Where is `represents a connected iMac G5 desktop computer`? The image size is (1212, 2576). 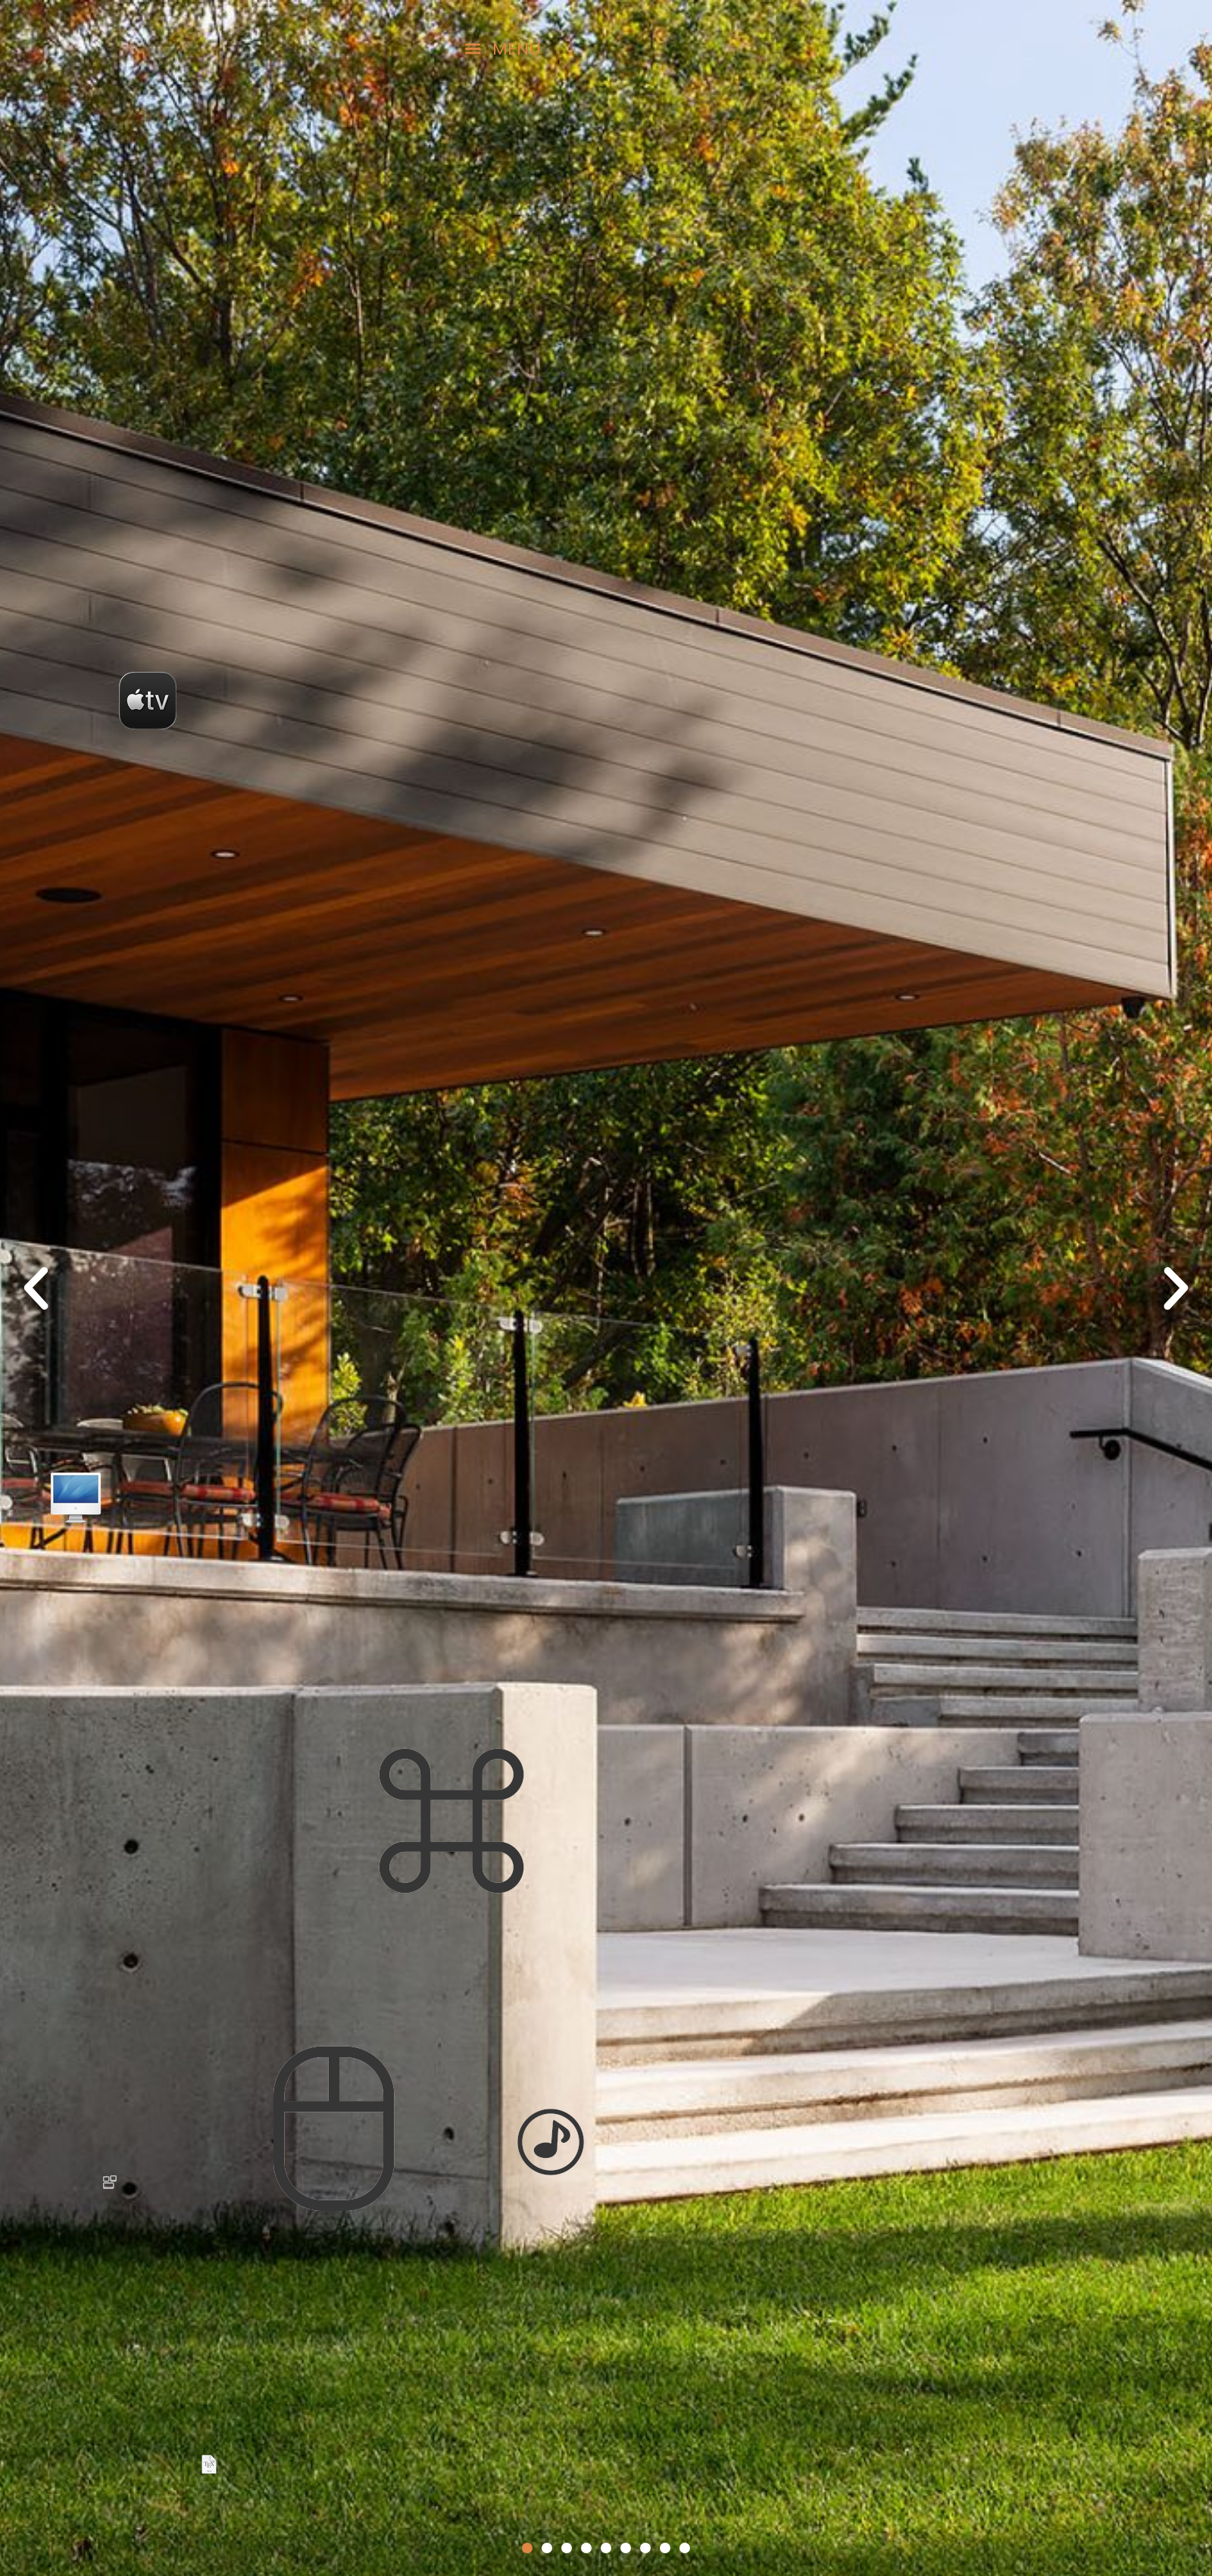
represents a connected iMac G5 desktop computer is located at coordinates (76, 1494).